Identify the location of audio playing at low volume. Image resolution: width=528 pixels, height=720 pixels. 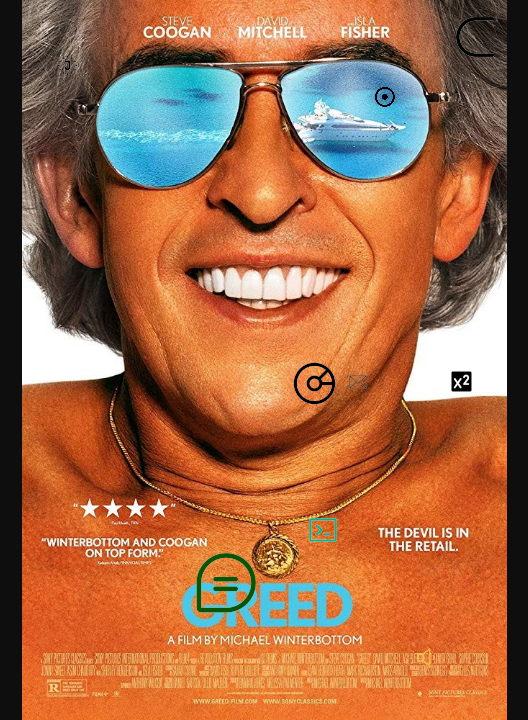
(427, 657).